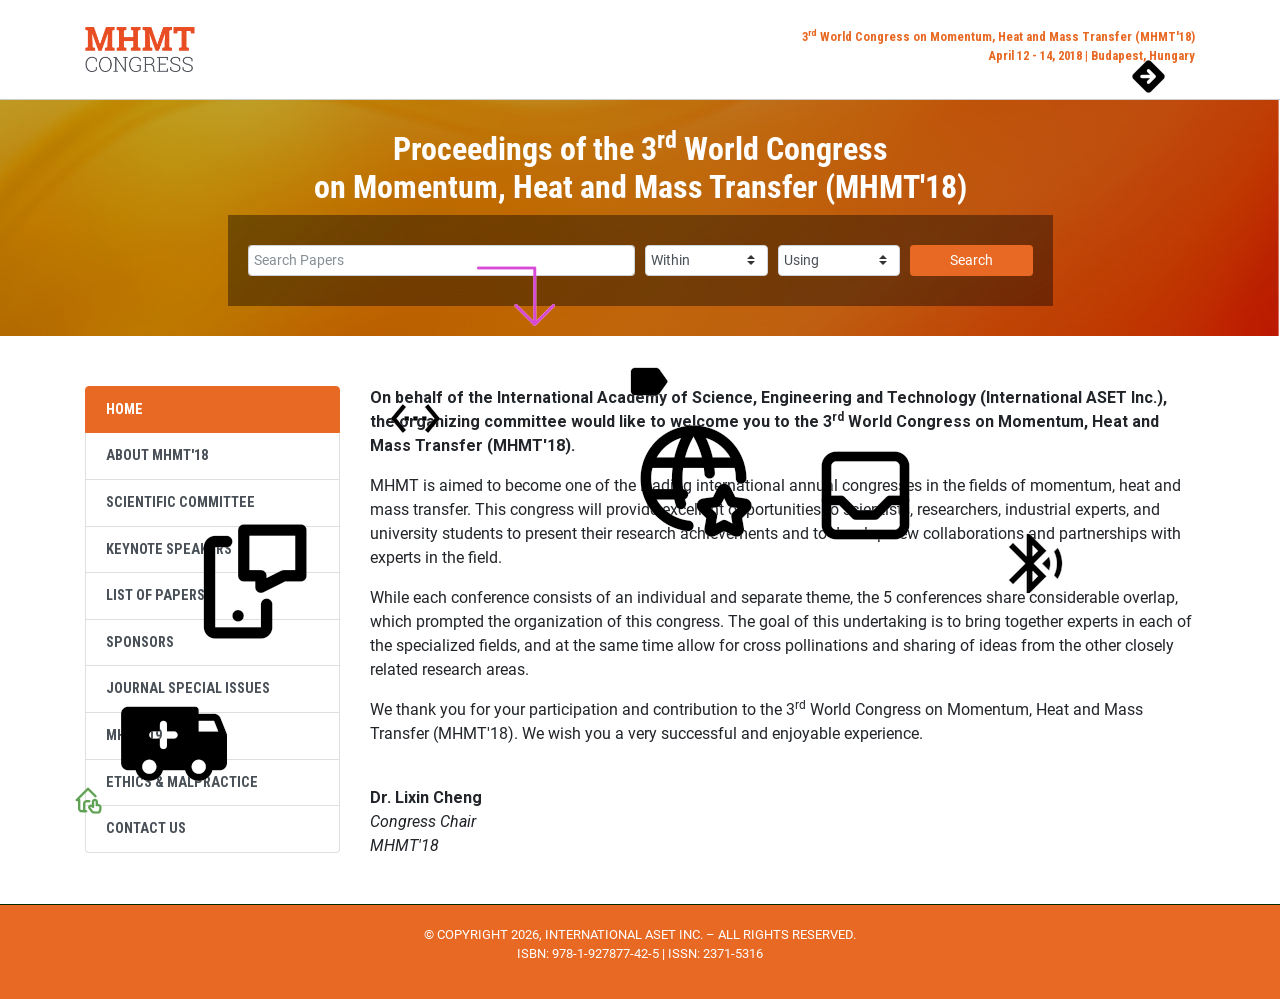  What do you see at coordinates (865, 495) in the screenshot?
I see `view your inbox messages` at bounding box center [865, 495].